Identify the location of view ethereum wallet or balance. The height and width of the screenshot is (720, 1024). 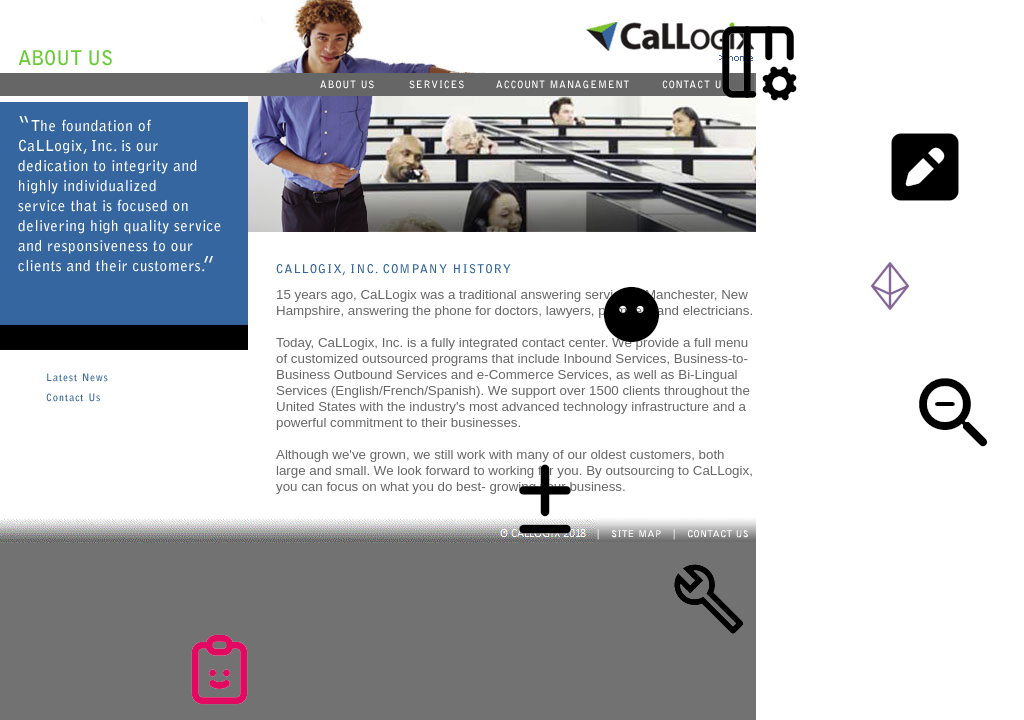
(890, 286).